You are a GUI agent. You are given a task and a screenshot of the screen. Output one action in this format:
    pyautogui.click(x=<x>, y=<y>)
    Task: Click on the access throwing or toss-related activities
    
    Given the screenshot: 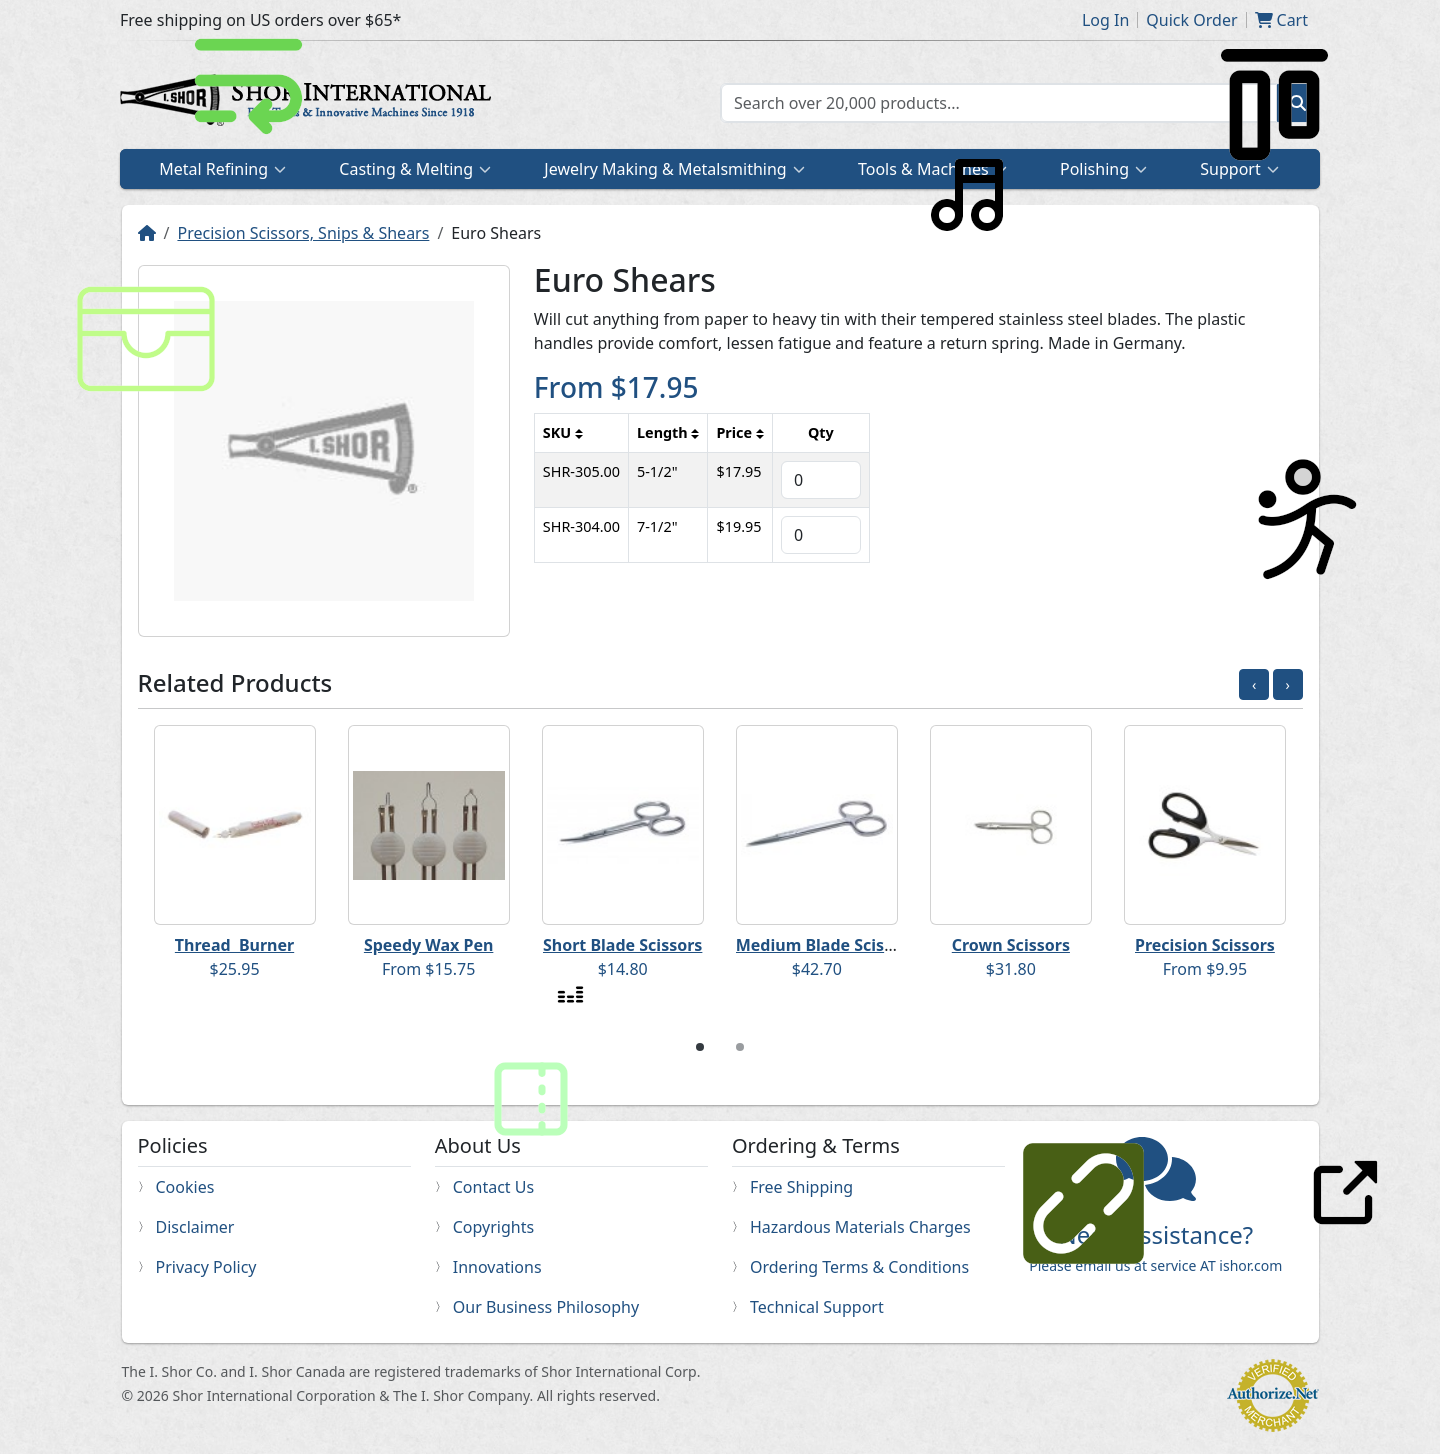 What is the action you would take?
    pyautogui.click(x=1303, y=517)
    